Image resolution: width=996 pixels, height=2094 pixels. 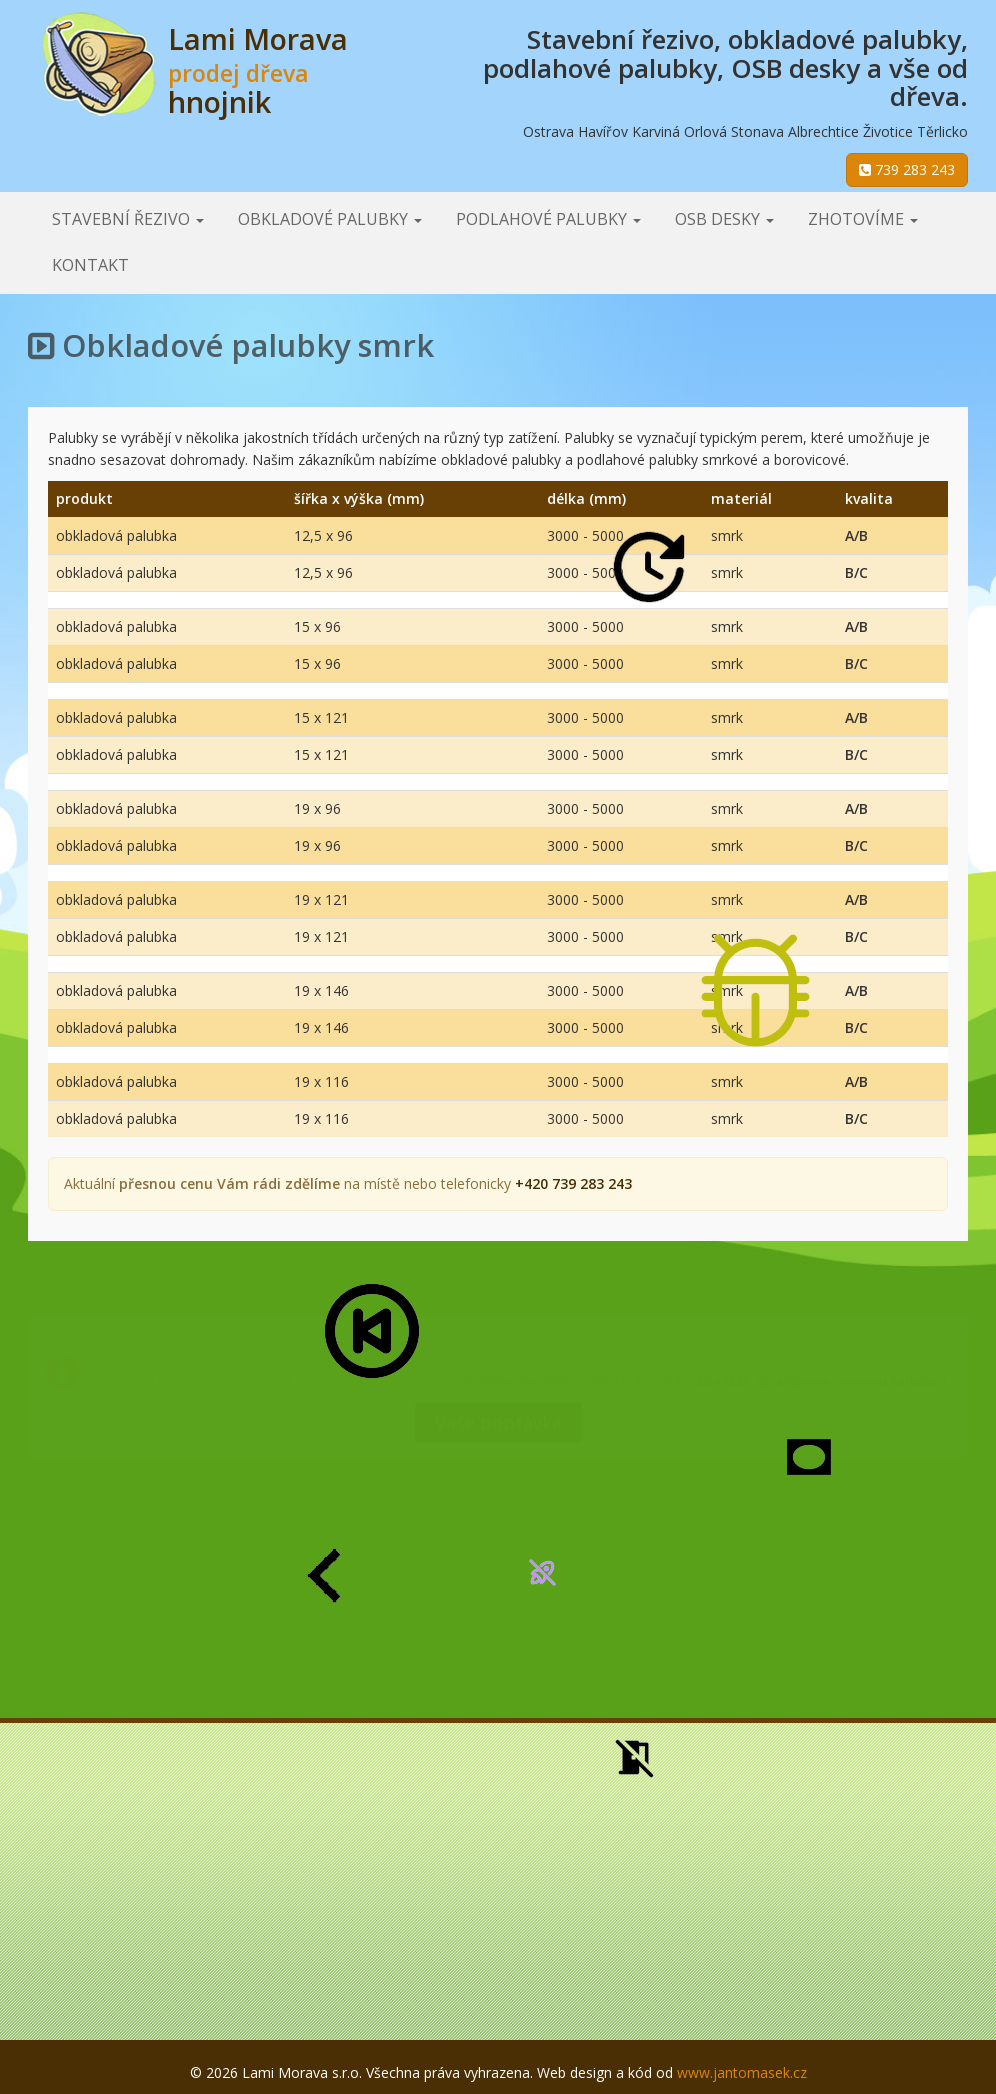 What do you see at coordinates (635, 1757) in the screenshot?
I see `no meeting room available` at bounding box center [635, 1757].